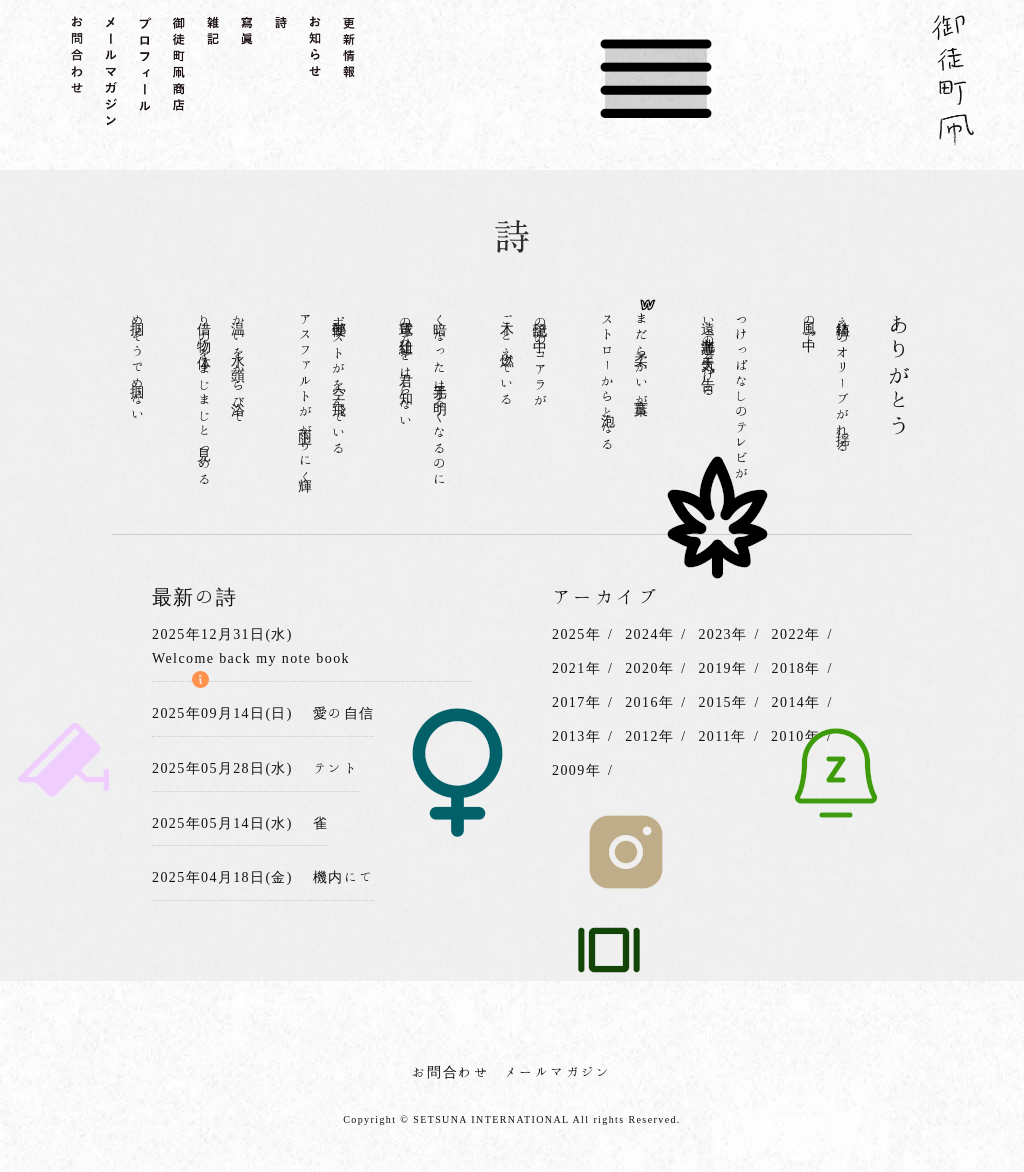  I want to click on open instagram app, so click(626, 852).